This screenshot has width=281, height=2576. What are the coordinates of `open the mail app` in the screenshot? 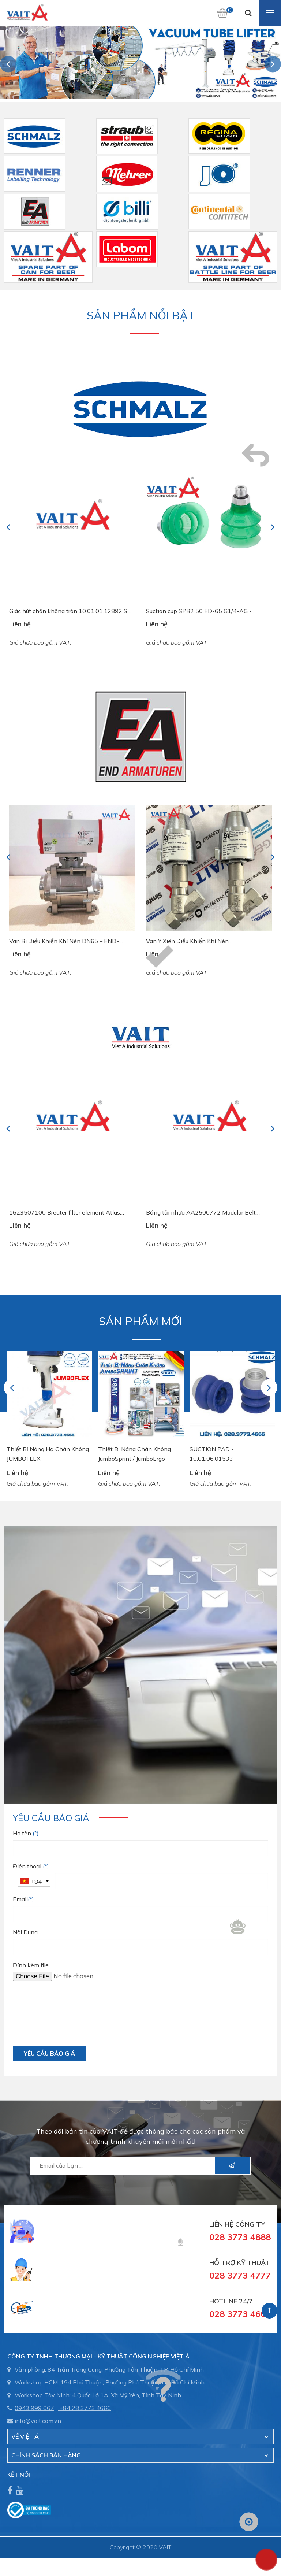 It's located at (106, 181).